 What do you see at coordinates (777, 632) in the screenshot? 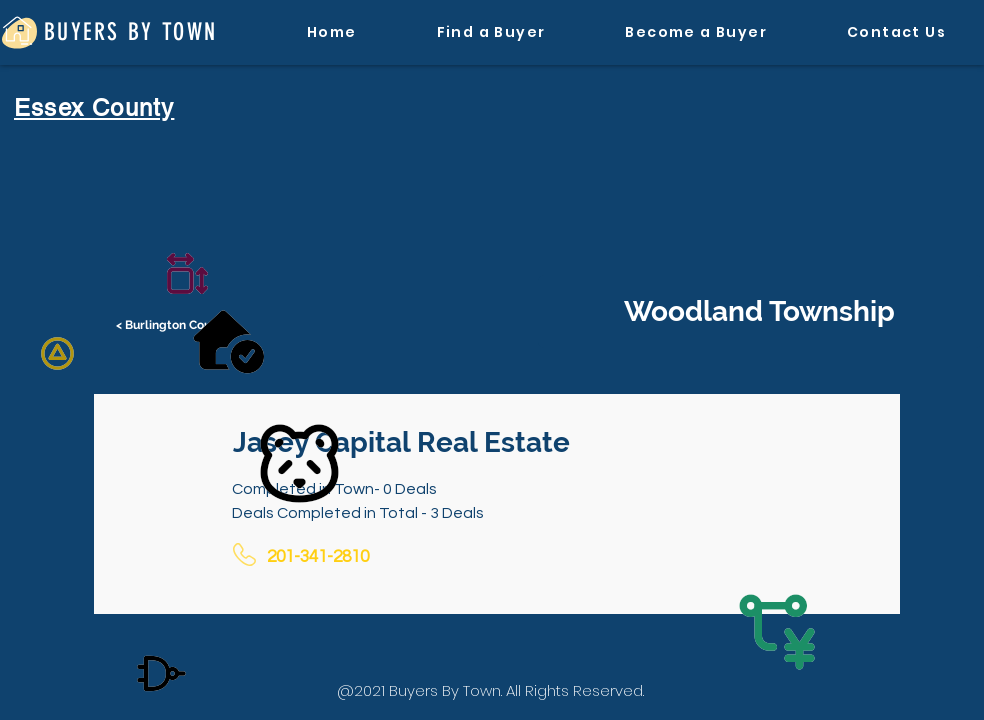
I see `transfer funds in yen currency` at bounding box center [777, 632].